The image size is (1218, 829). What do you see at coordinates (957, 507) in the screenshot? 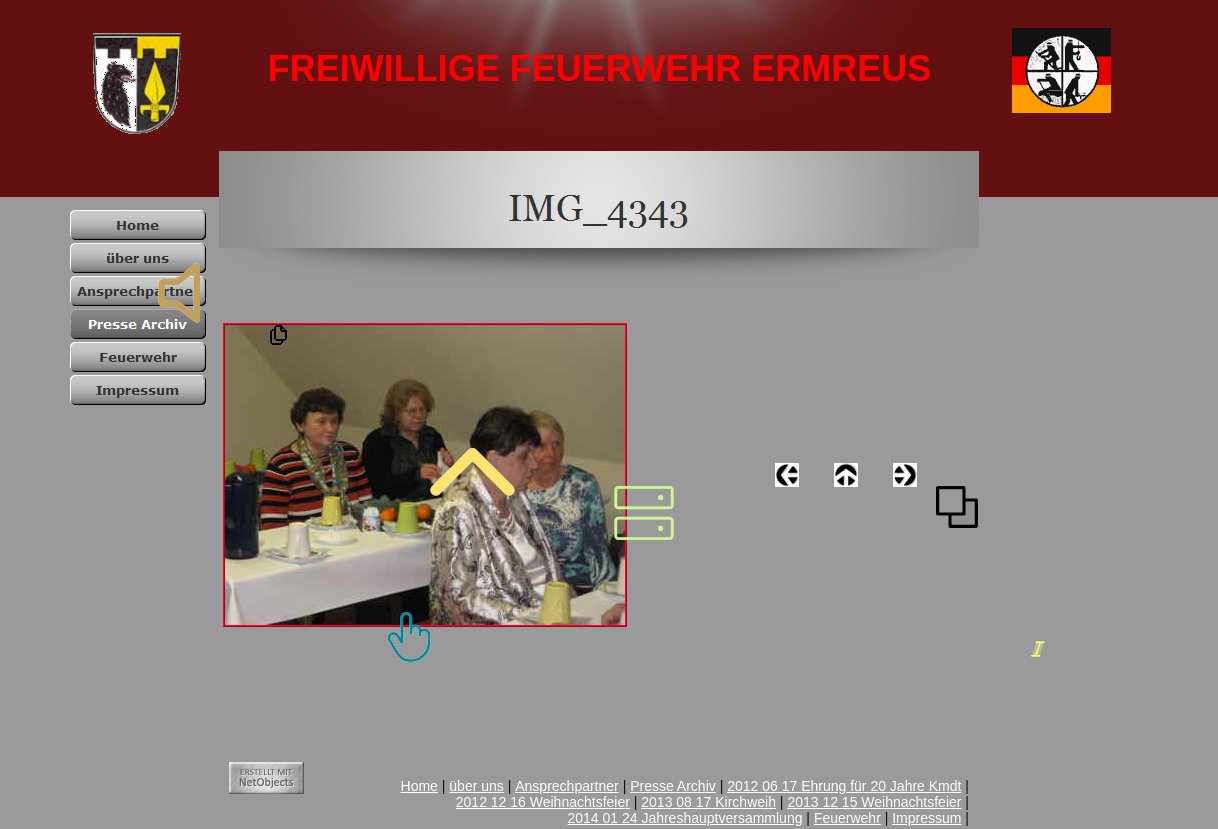
I see `subtract or remove a layer from selection` at bounding box center [957, 507].